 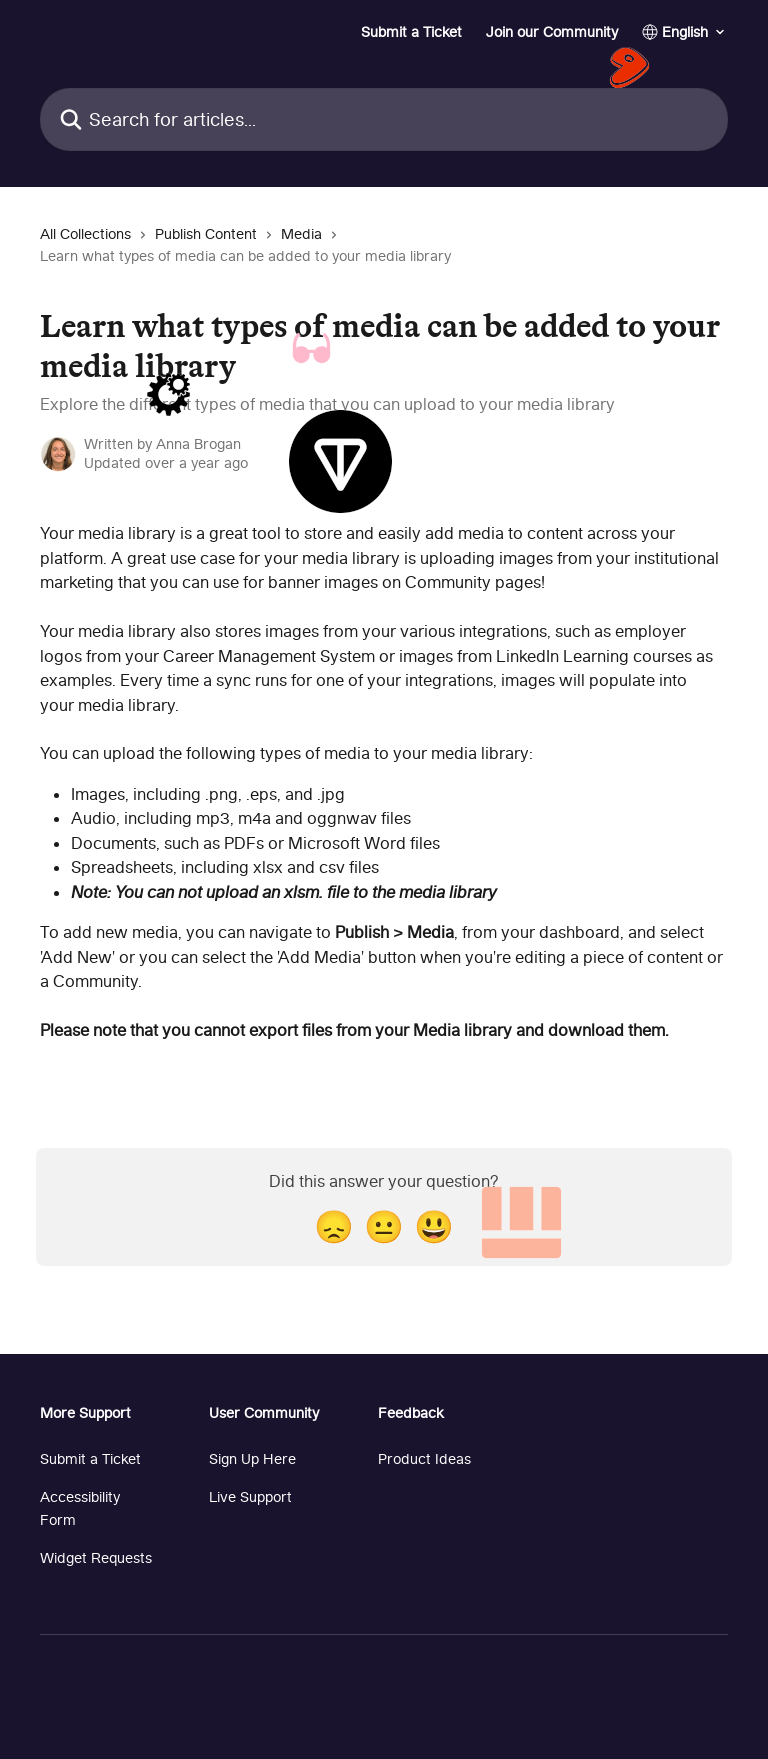 I want to click on WHMCS web hosting billing and automation platform logo, so click(x=168, y=394).